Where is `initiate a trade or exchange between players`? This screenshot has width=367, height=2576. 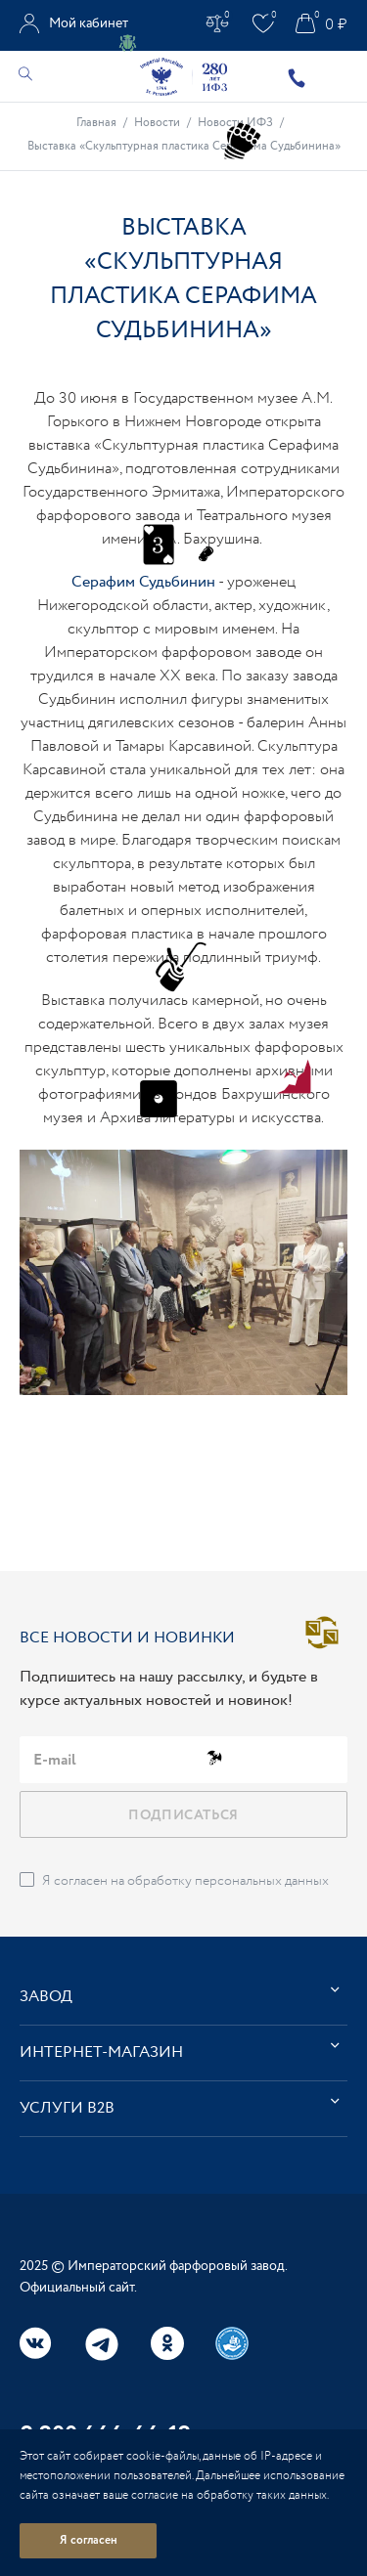 initiate a trade or exchange between players is located at coordinates (322, 1633).